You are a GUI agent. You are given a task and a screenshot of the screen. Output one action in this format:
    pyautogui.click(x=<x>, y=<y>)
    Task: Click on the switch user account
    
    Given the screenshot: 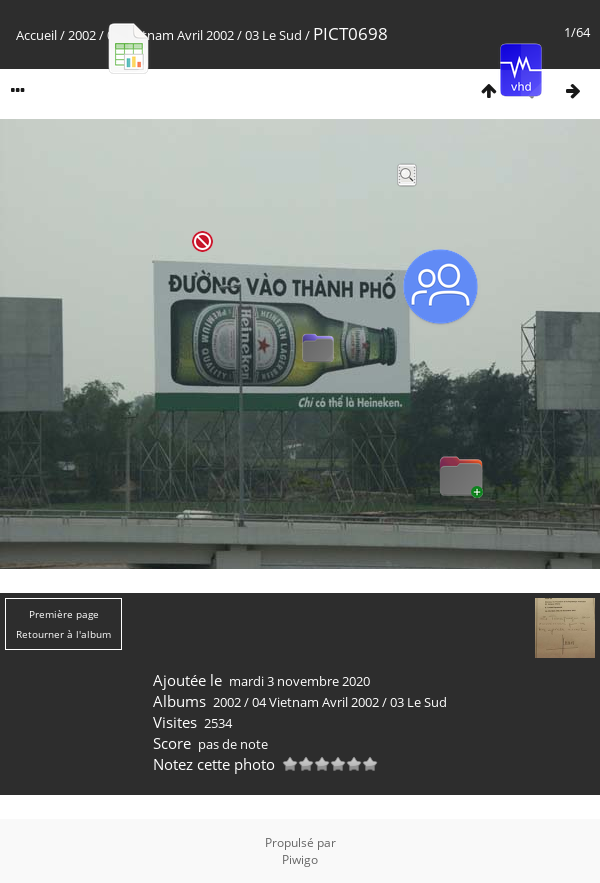 What is the action you would take?
    pyautogui.click(x=440, y=286)
    